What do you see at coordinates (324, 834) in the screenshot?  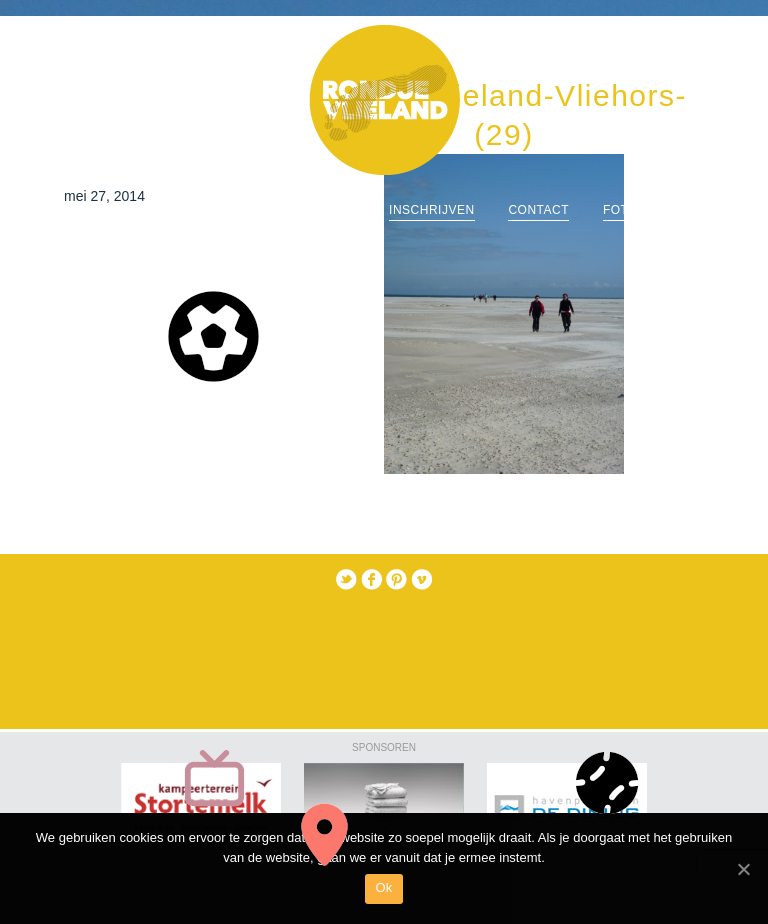 I see `view current location on map` at bounding box center [324, 834].